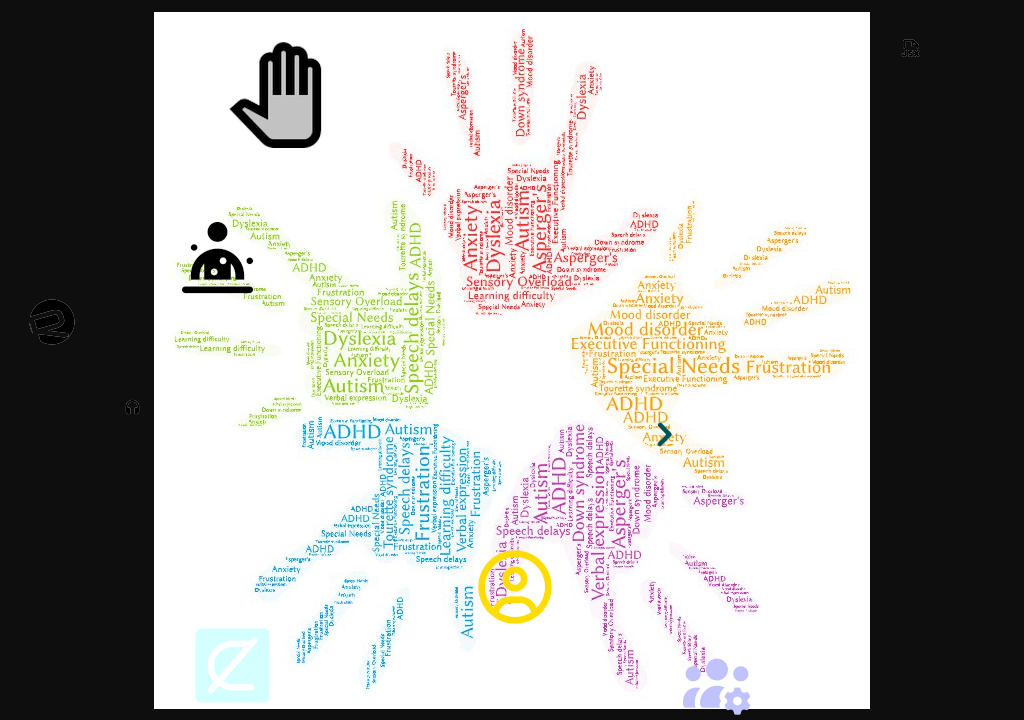 The width and height of the screenshot is (1024, 720). I want to click on resolving brand logo, so click(52, 322).